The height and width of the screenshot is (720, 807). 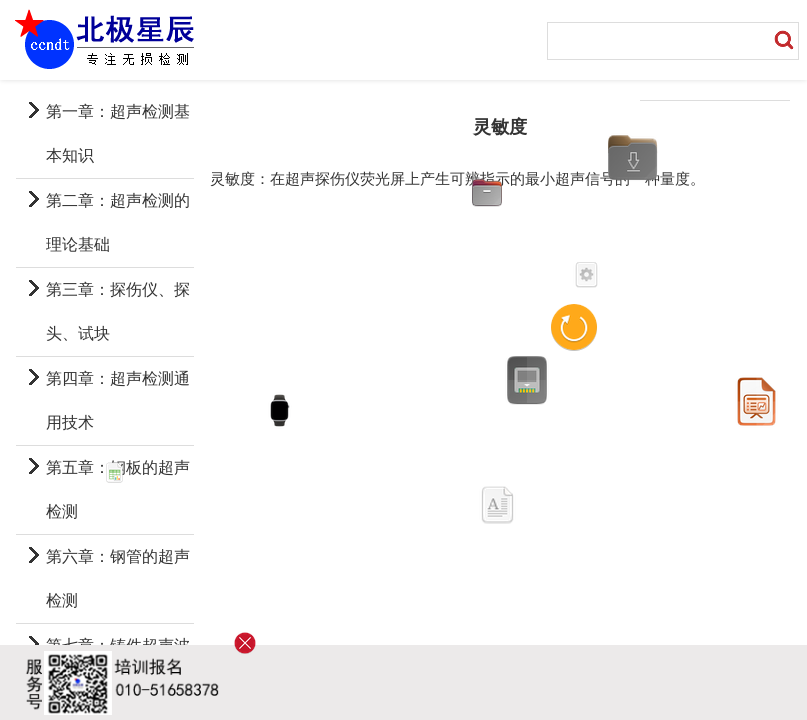 What do you see at coordinates (245, 643) in the screenshot?
I see `indicates a file cannot be synced to Dropbox` at bounding box center [245, 643].